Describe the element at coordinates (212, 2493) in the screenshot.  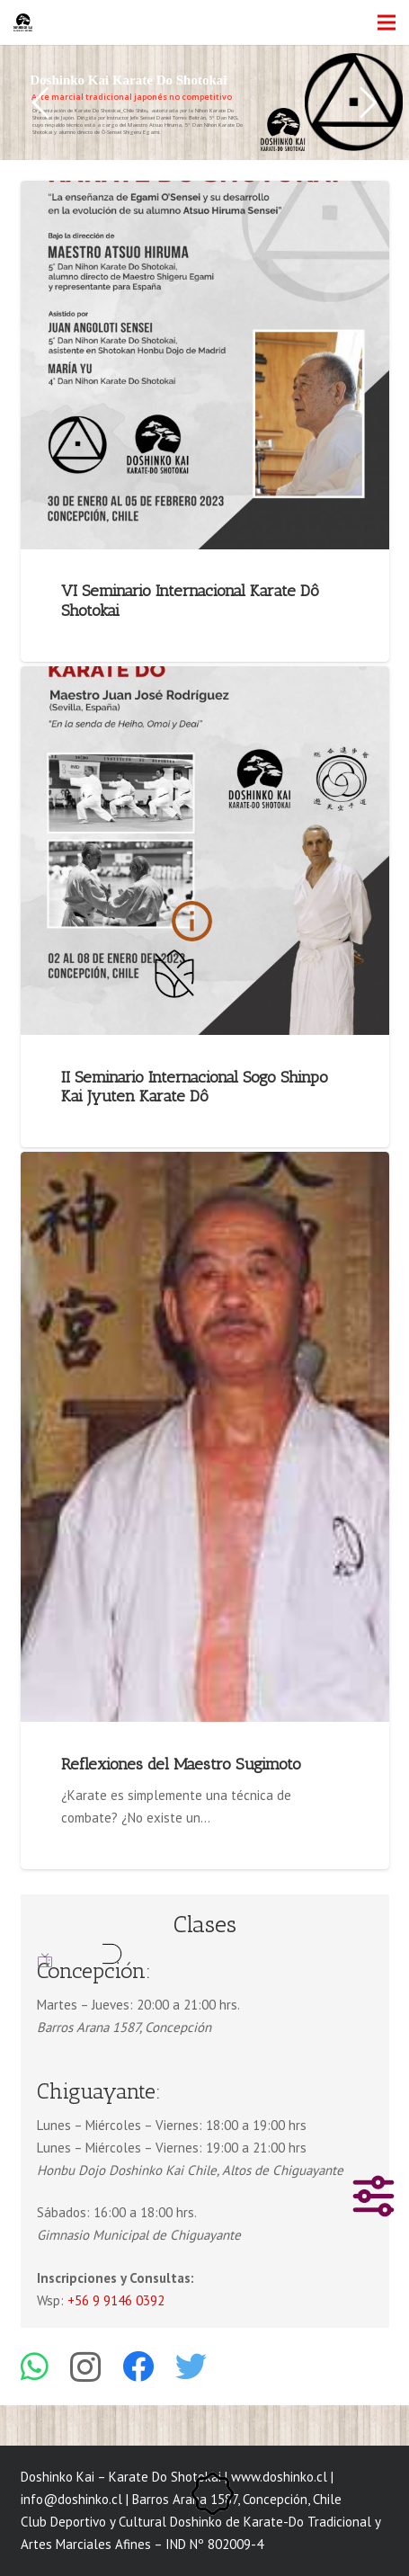
I see `indicates a verified or certified status` at that location.